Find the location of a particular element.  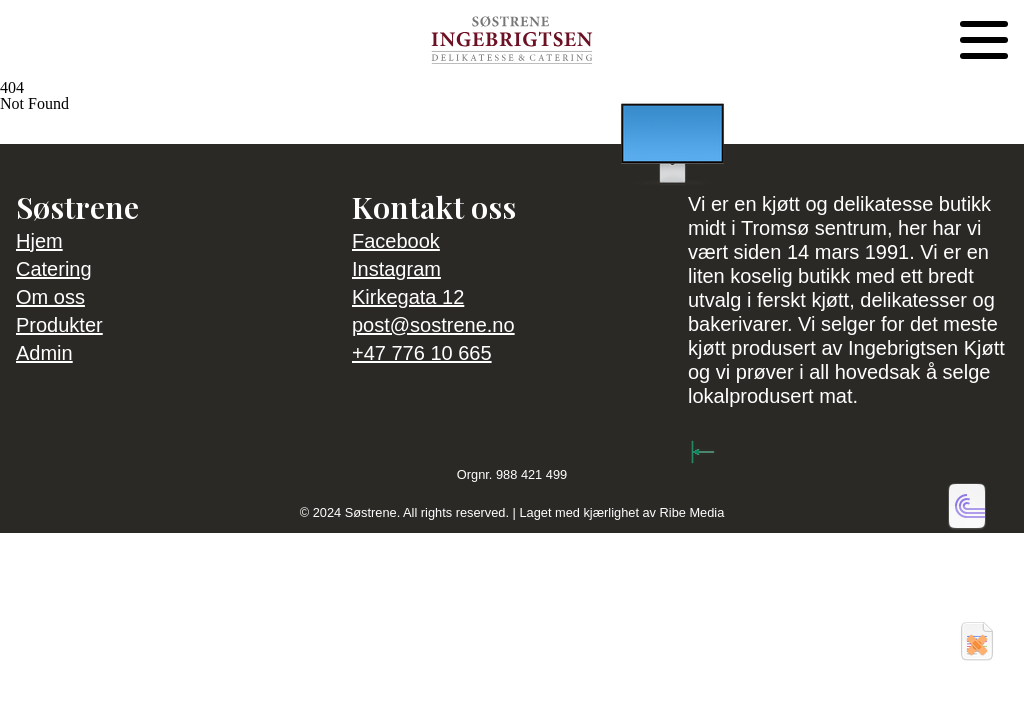

apple studio display monitor is located at coordinates (672, 137).